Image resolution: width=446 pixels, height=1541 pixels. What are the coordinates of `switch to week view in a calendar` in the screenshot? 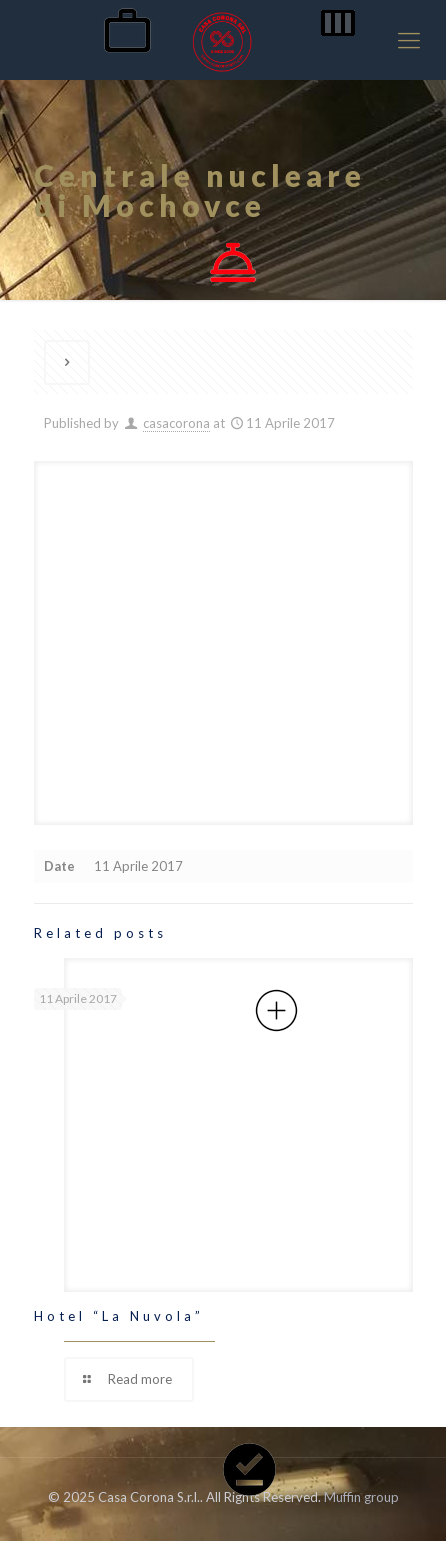 It's located at (338, 23).